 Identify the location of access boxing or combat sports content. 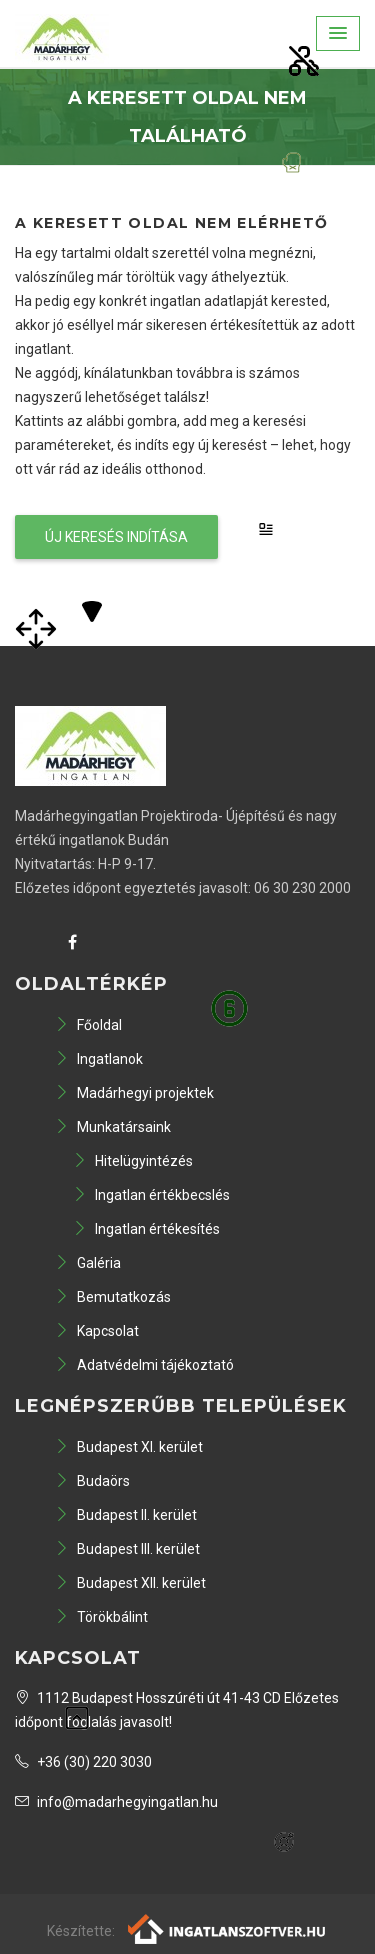
(292, 163).